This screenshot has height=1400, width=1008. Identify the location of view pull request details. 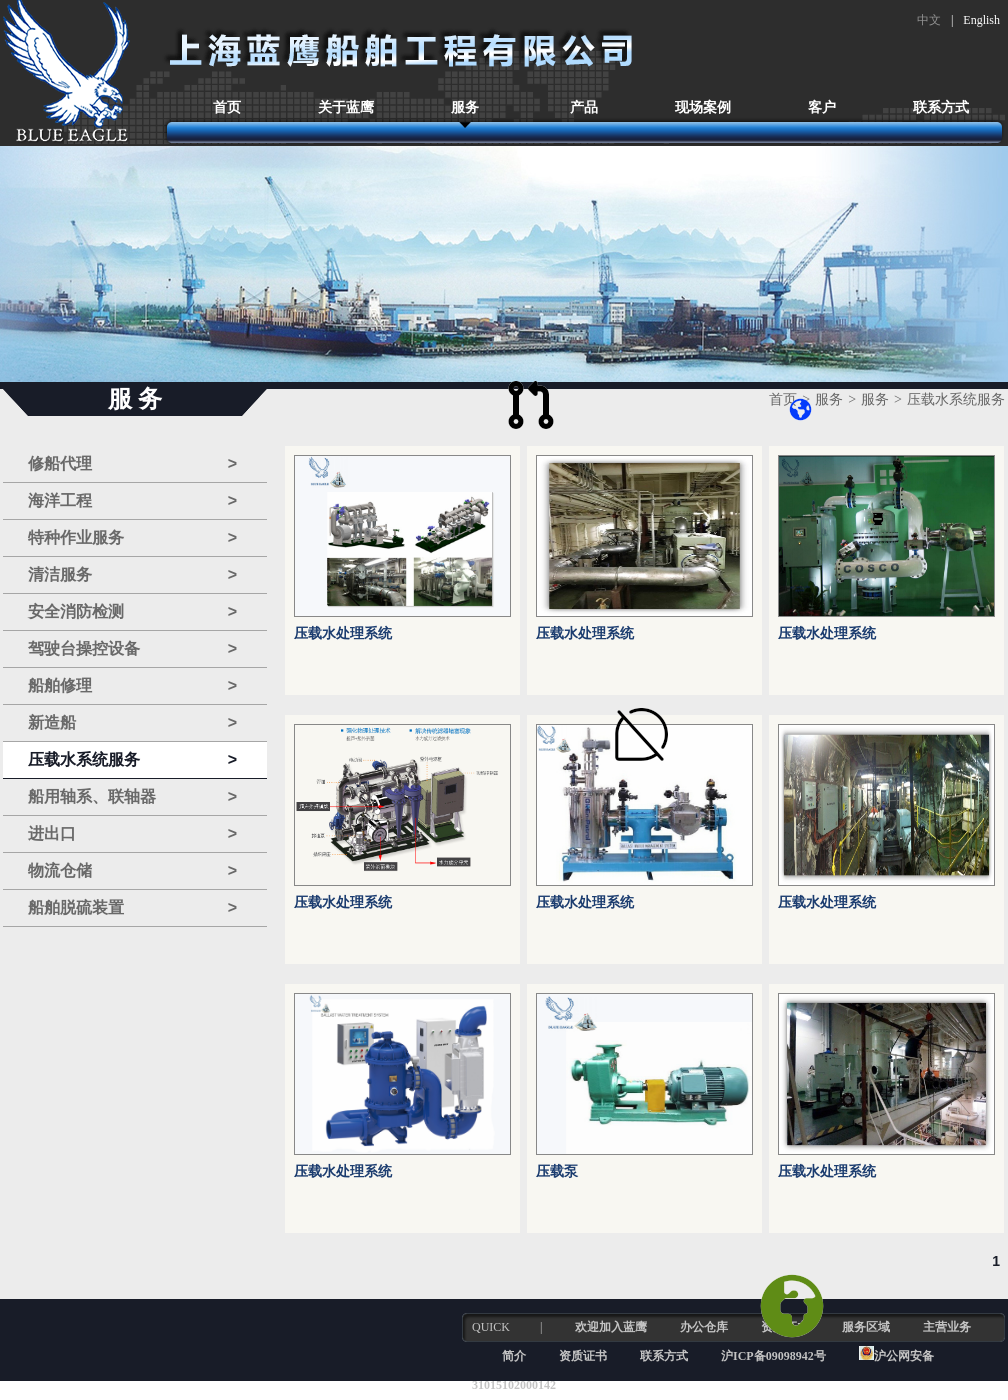
(531, 405).